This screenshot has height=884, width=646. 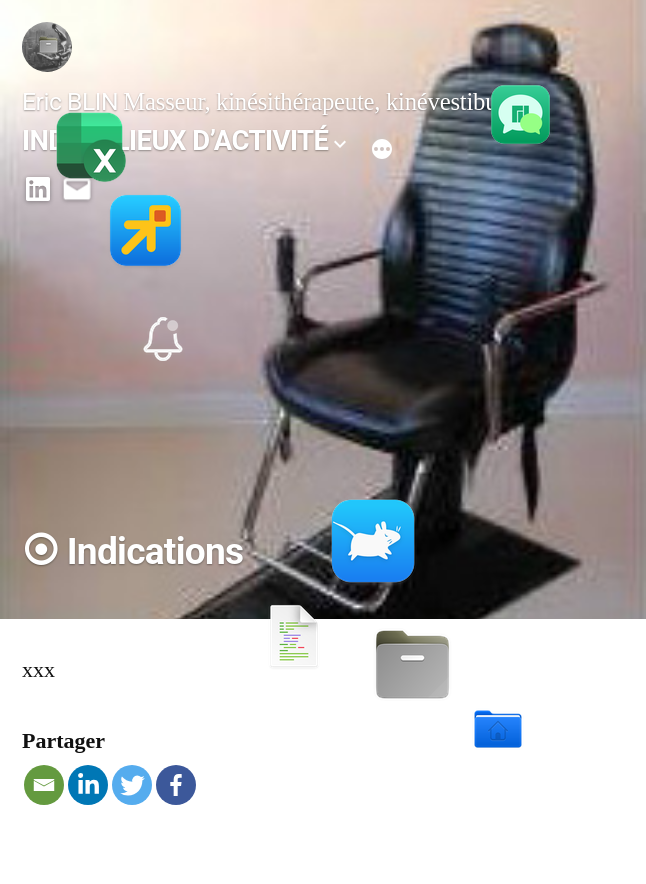 What do you see at coordinates (520, 114) in the screenshot?
I see `open matray messaging app` at bounding box center [520, 114].